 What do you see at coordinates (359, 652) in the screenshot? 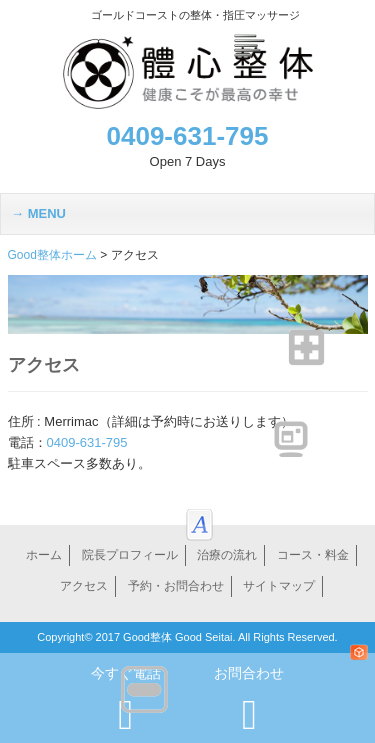
I see `open a 3D model file in OBJ format` at bounding box center [359, 652].